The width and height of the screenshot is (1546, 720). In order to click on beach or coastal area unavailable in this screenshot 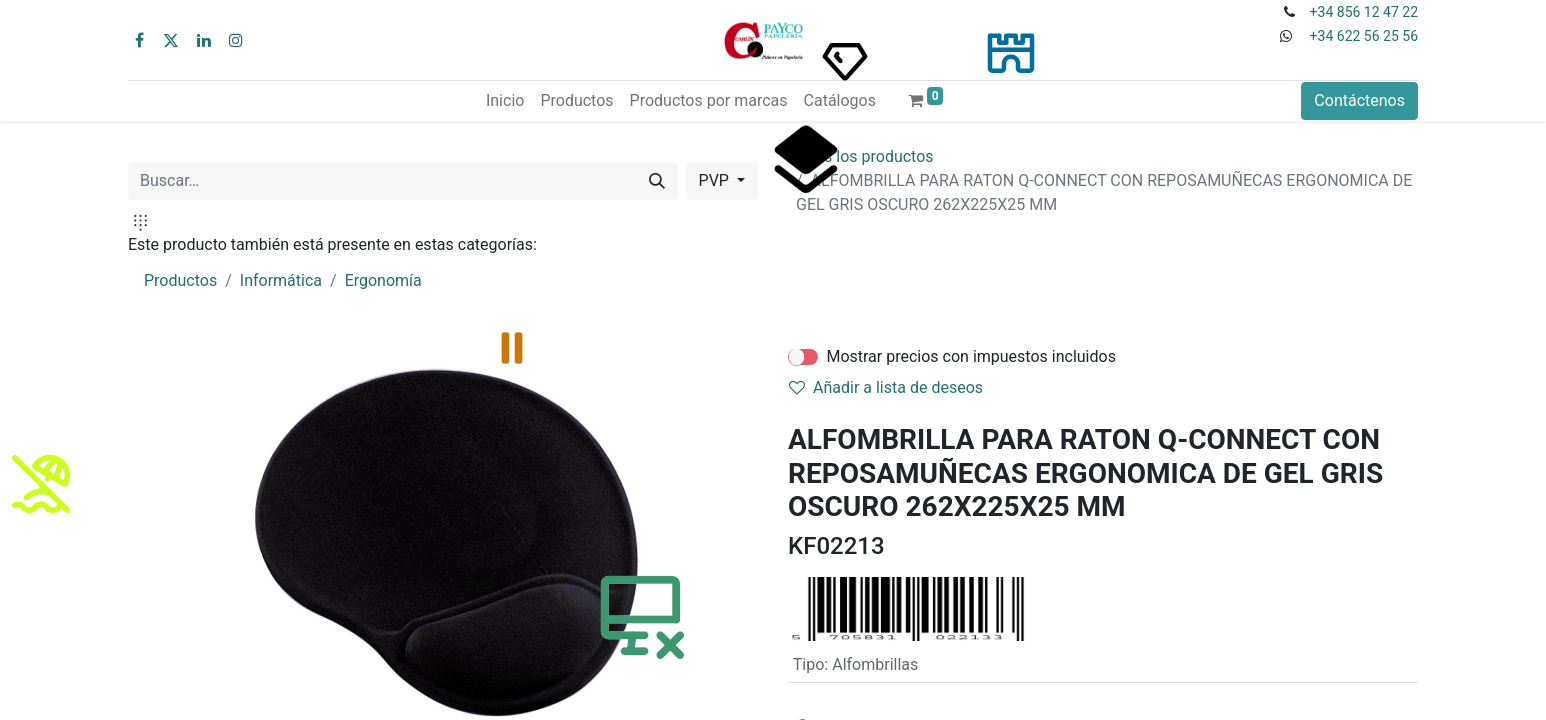, I will do `click(41, 484)`.